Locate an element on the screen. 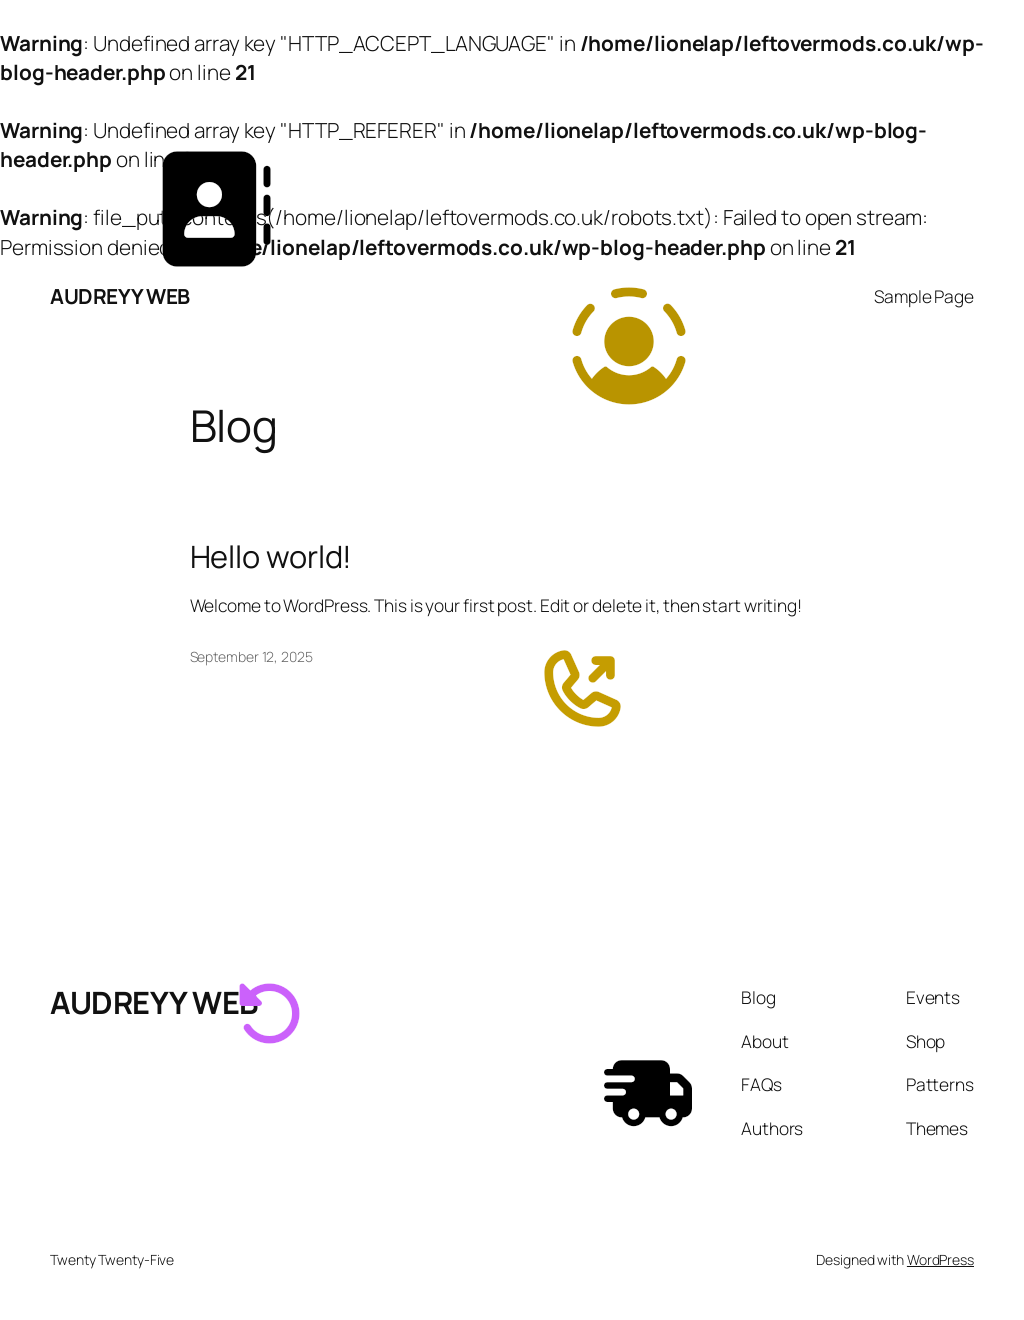 This screenshot has height=1320, width=1024. incomplete or pending user profile is located at coordinates (629, 346).